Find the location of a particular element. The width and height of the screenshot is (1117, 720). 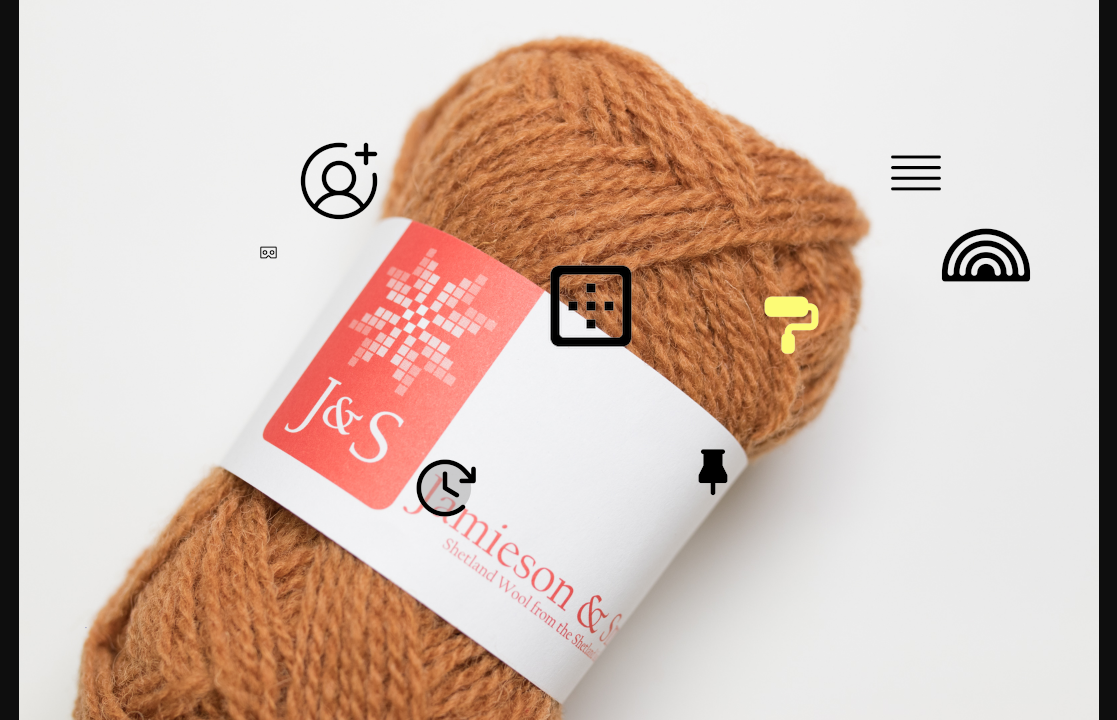

customize theme or appearance settings is located at coordinates (791, 323).